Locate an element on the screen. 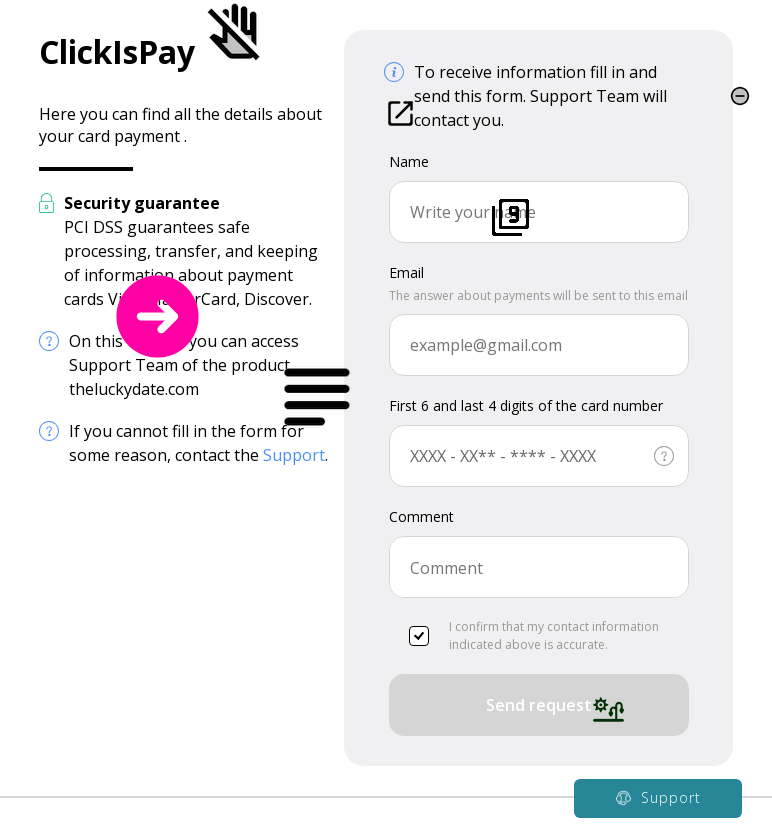 The image size is (772, 838). do not touch or interact with this element is located at coordinates (235, 32).